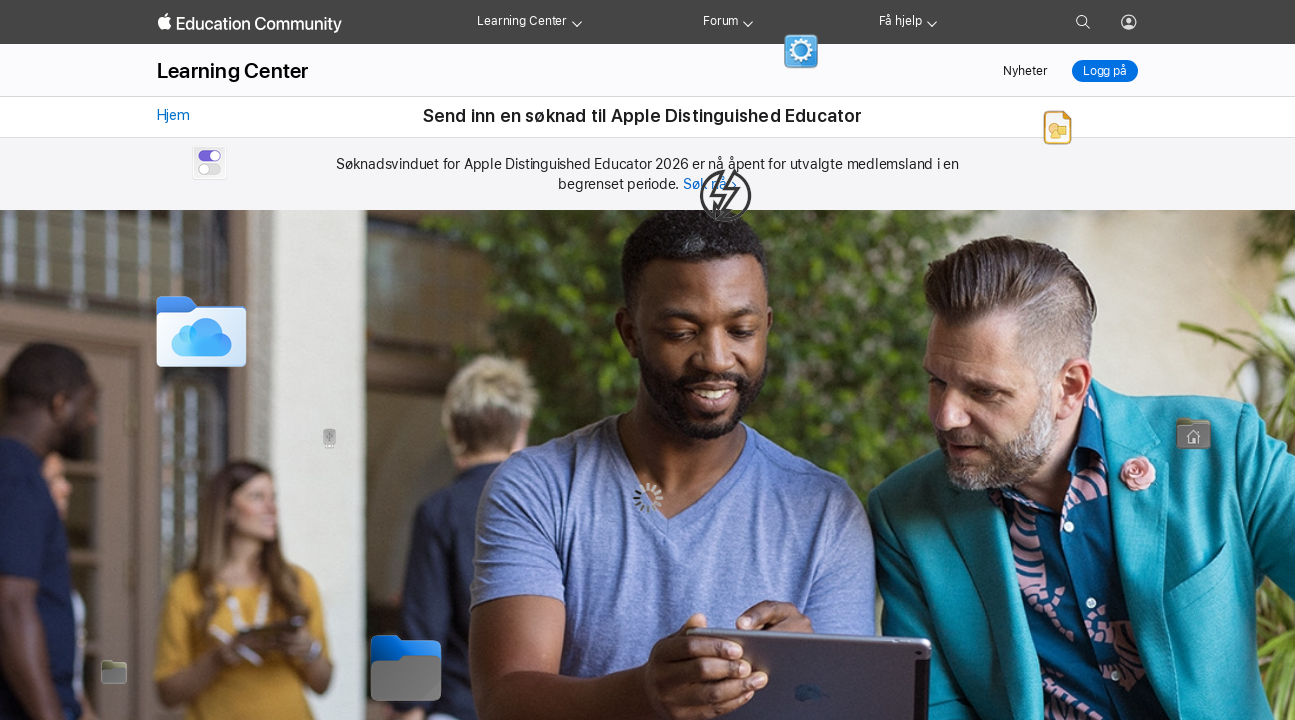 Image resolution: width=1295 pixels, height=720 pixels. What do you see at coordinates (725, 195) in the screenshot?
I see `access thunderbolt port settings` at bounding box center [725, 195].